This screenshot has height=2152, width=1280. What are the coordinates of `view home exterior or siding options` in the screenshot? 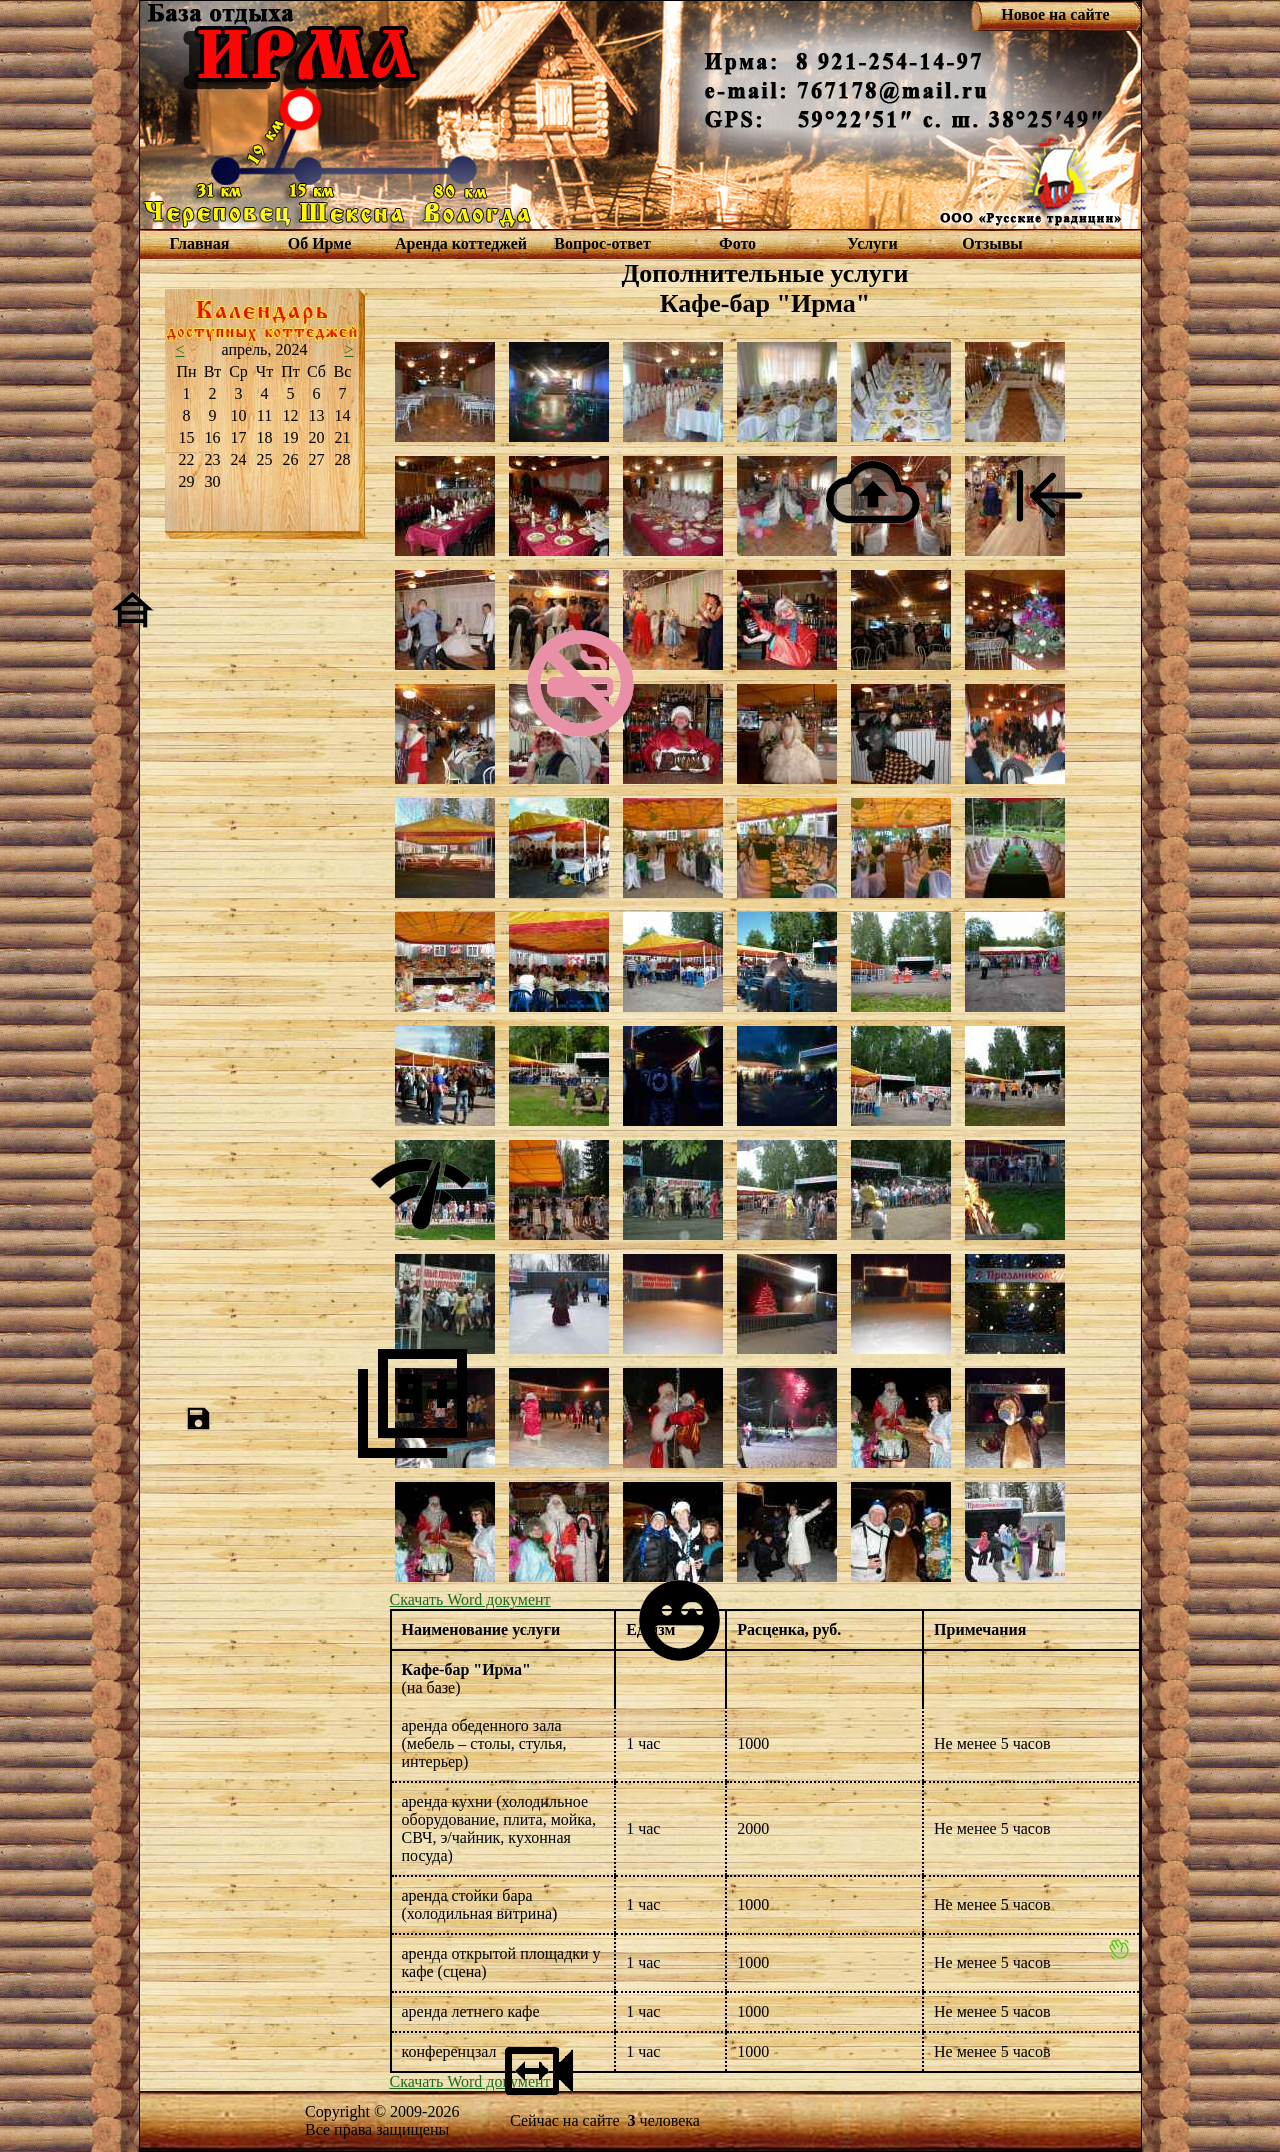 It's located at (132, 610).